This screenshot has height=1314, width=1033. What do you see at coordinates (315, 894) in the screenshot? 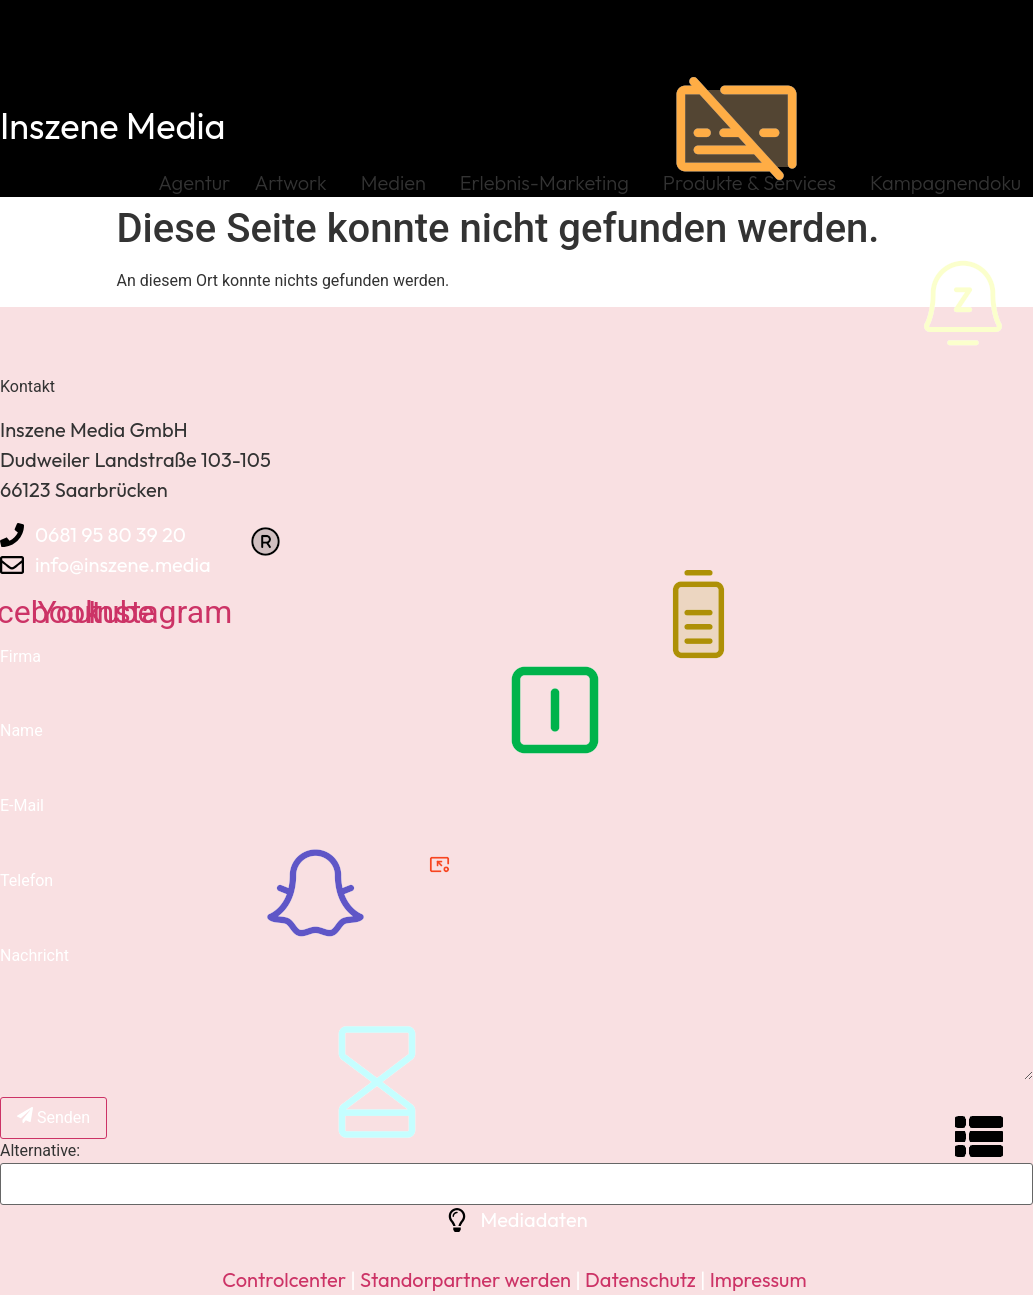
I see `open Snapchat app` at bounding box center [315, 894].